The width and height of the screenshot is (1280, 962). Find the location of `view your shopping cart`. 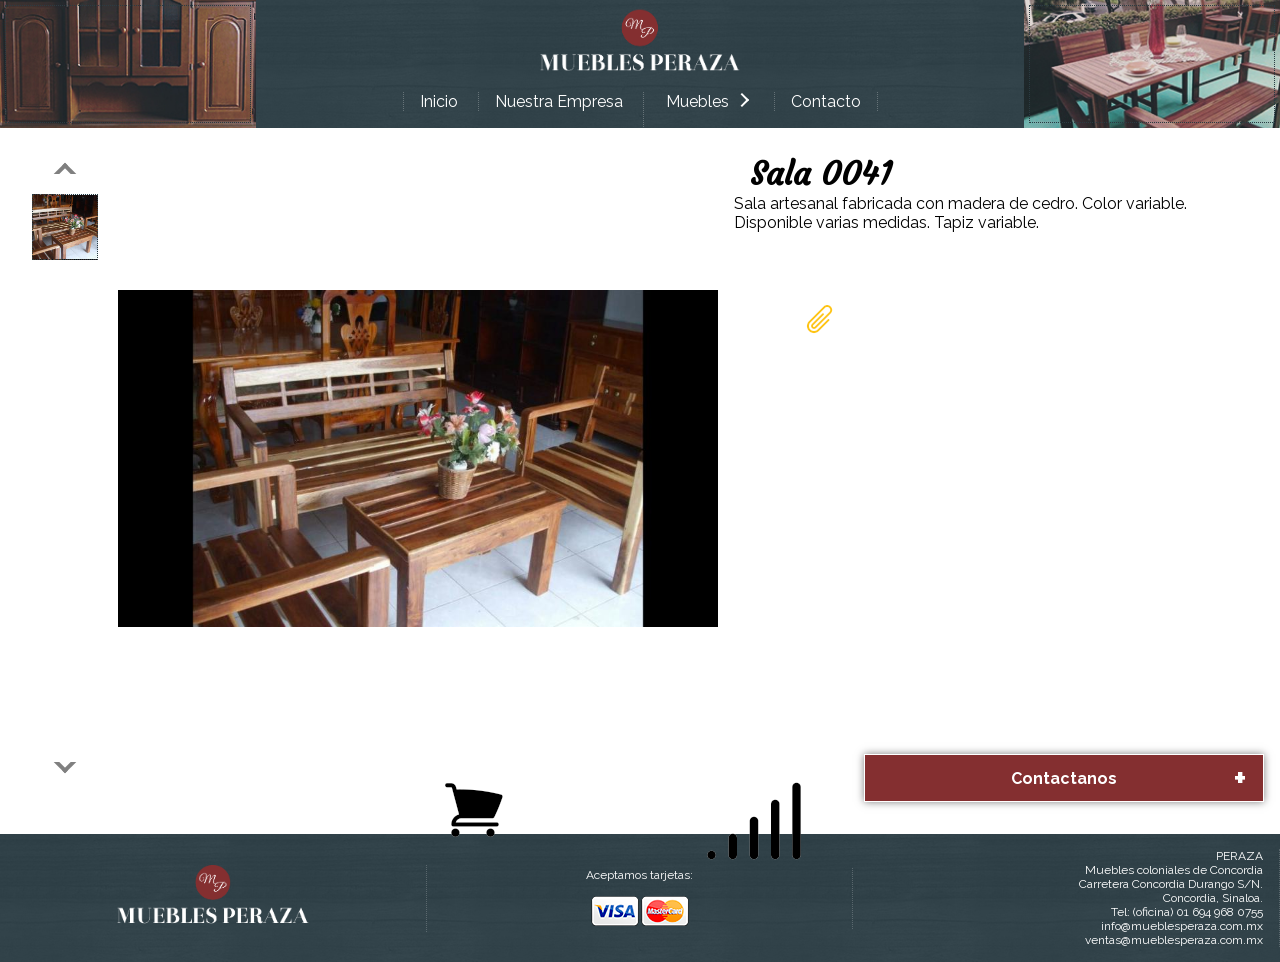

view your shopping cart is located at coordinates (474, 810).